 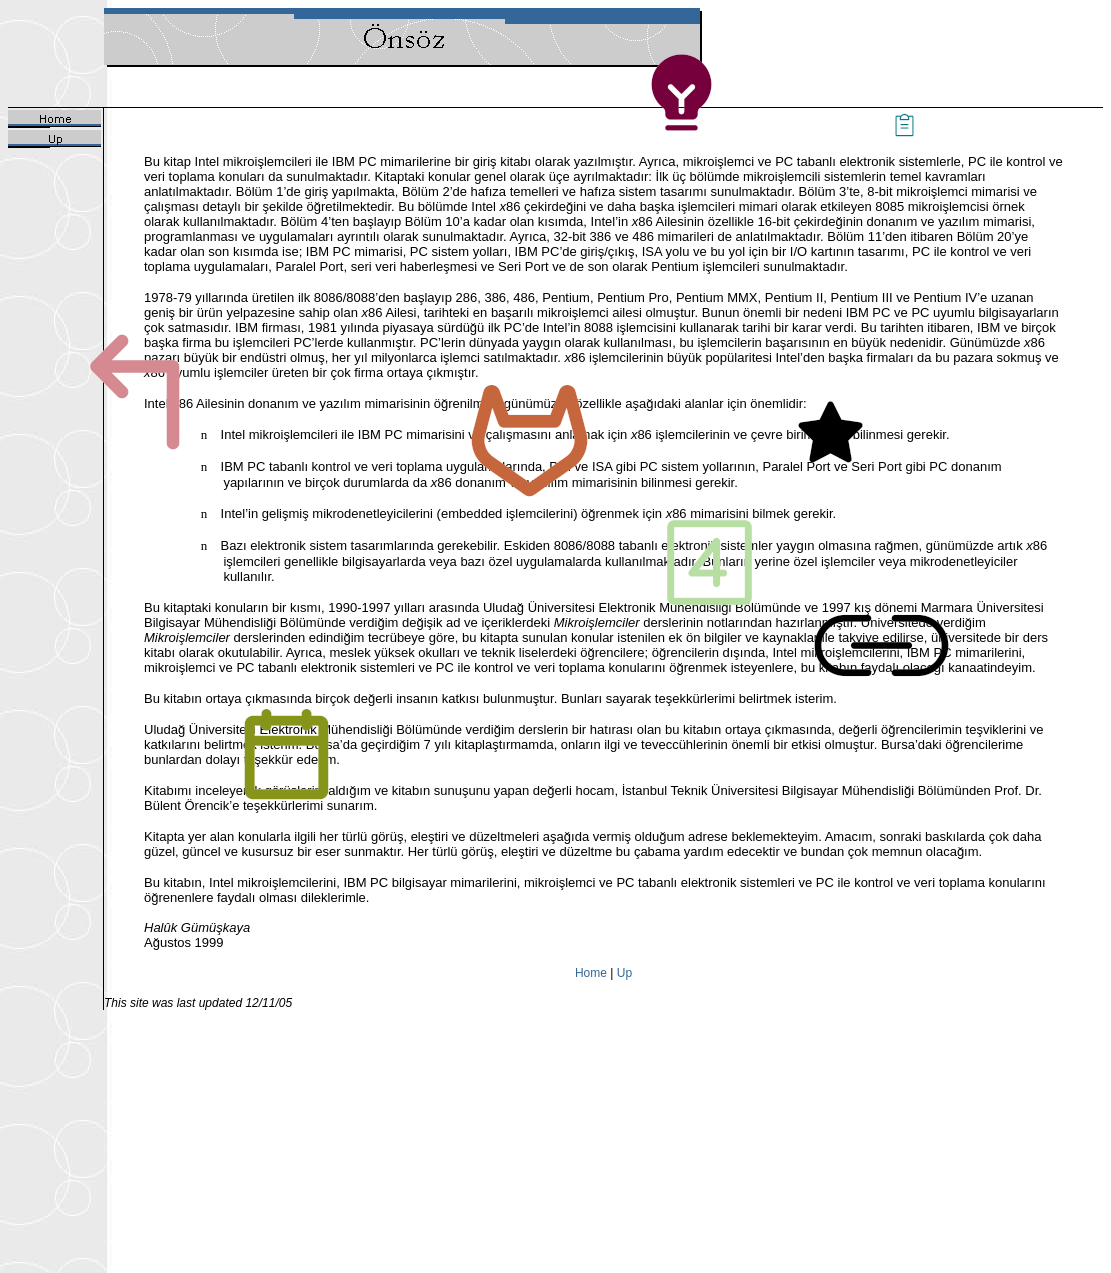 What do you see at coordinates (904, 125) in the screenshot?
I see `view clipboard contents` at bounding box center [904, 125].